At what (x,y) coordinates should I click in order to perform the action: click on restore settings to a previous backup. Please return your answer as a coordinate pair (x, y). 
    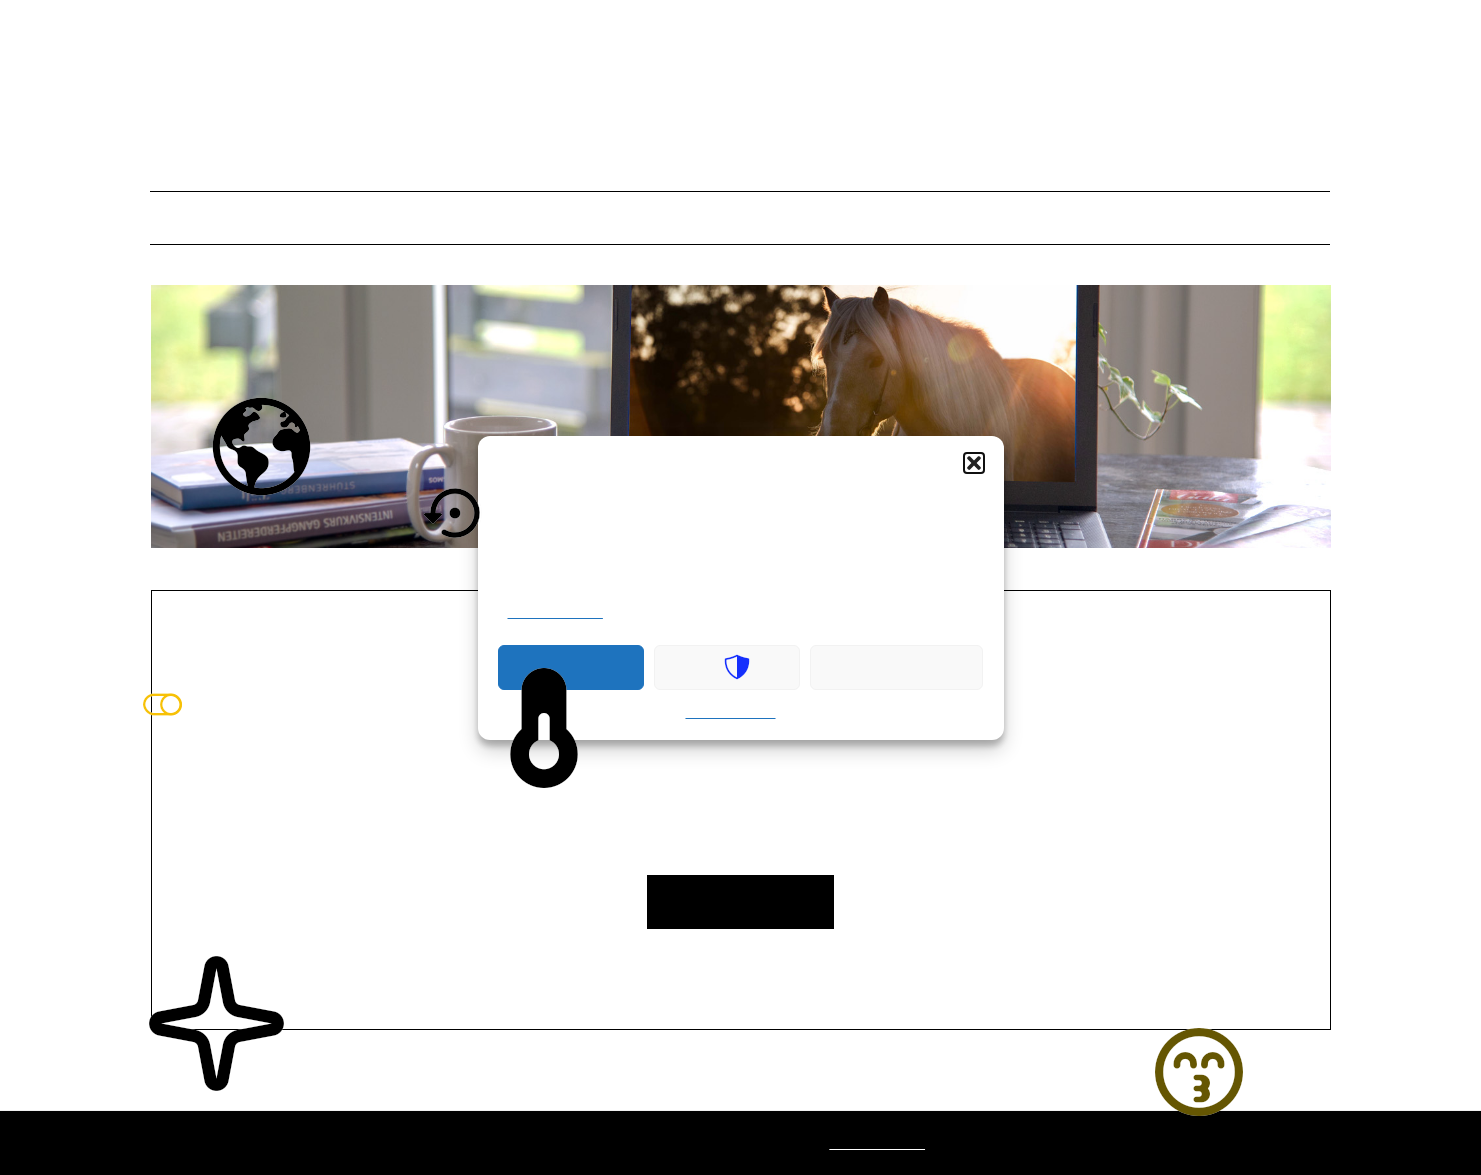
    Looking at the image, I should click on (455, 513).